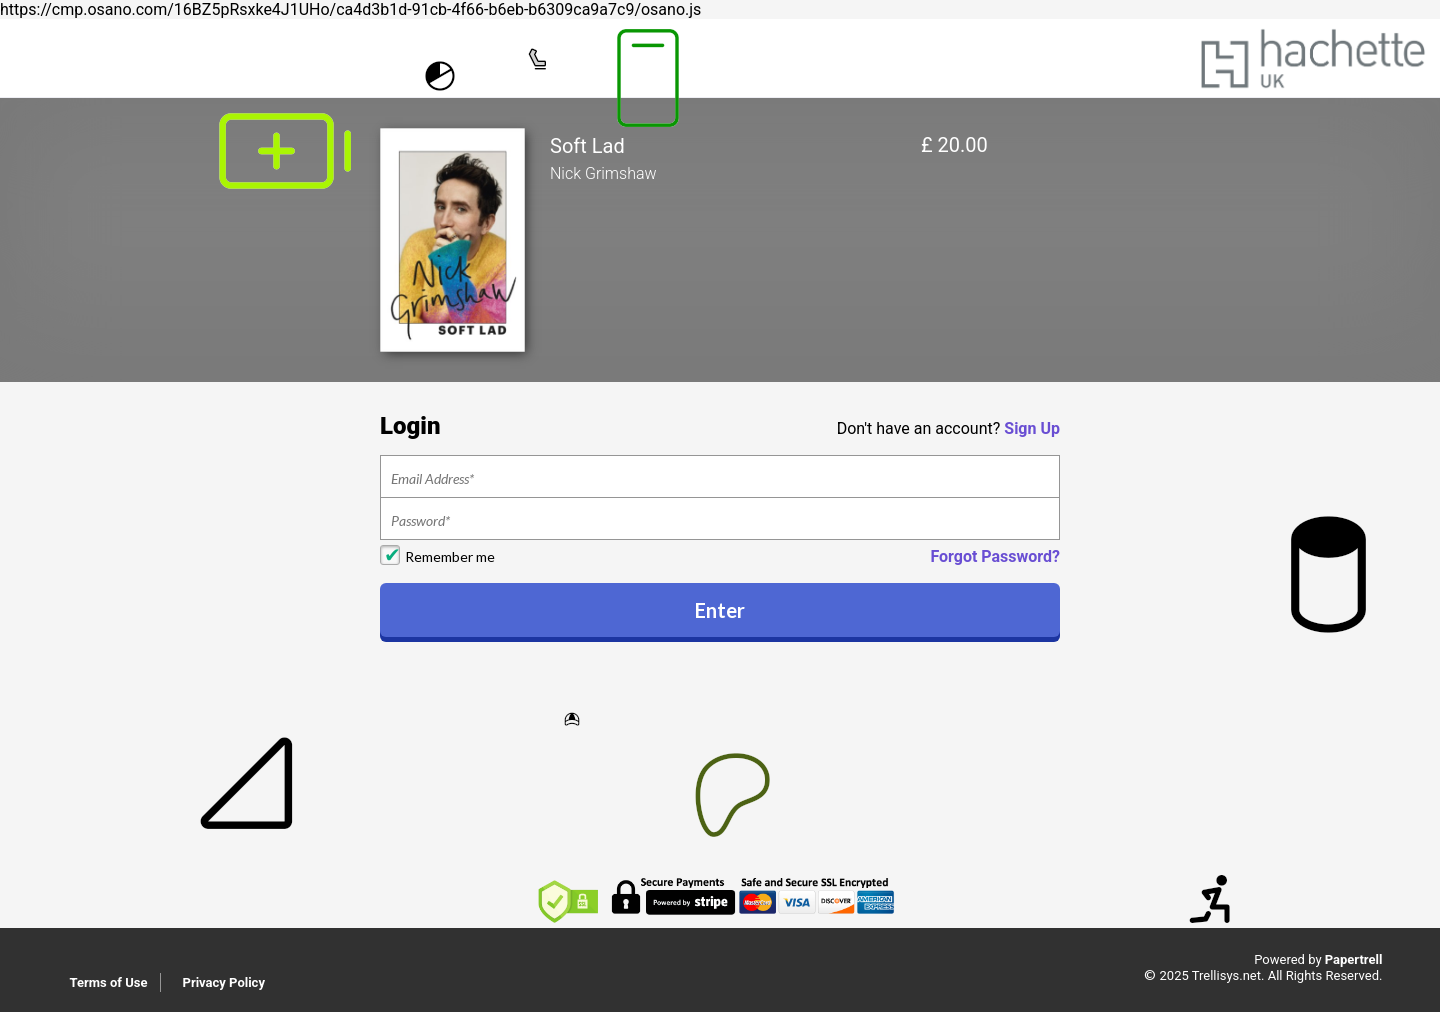 The width and height of the screenshot is (1440, 1012). I want to click on access device speaker settings, so click(648, 78).